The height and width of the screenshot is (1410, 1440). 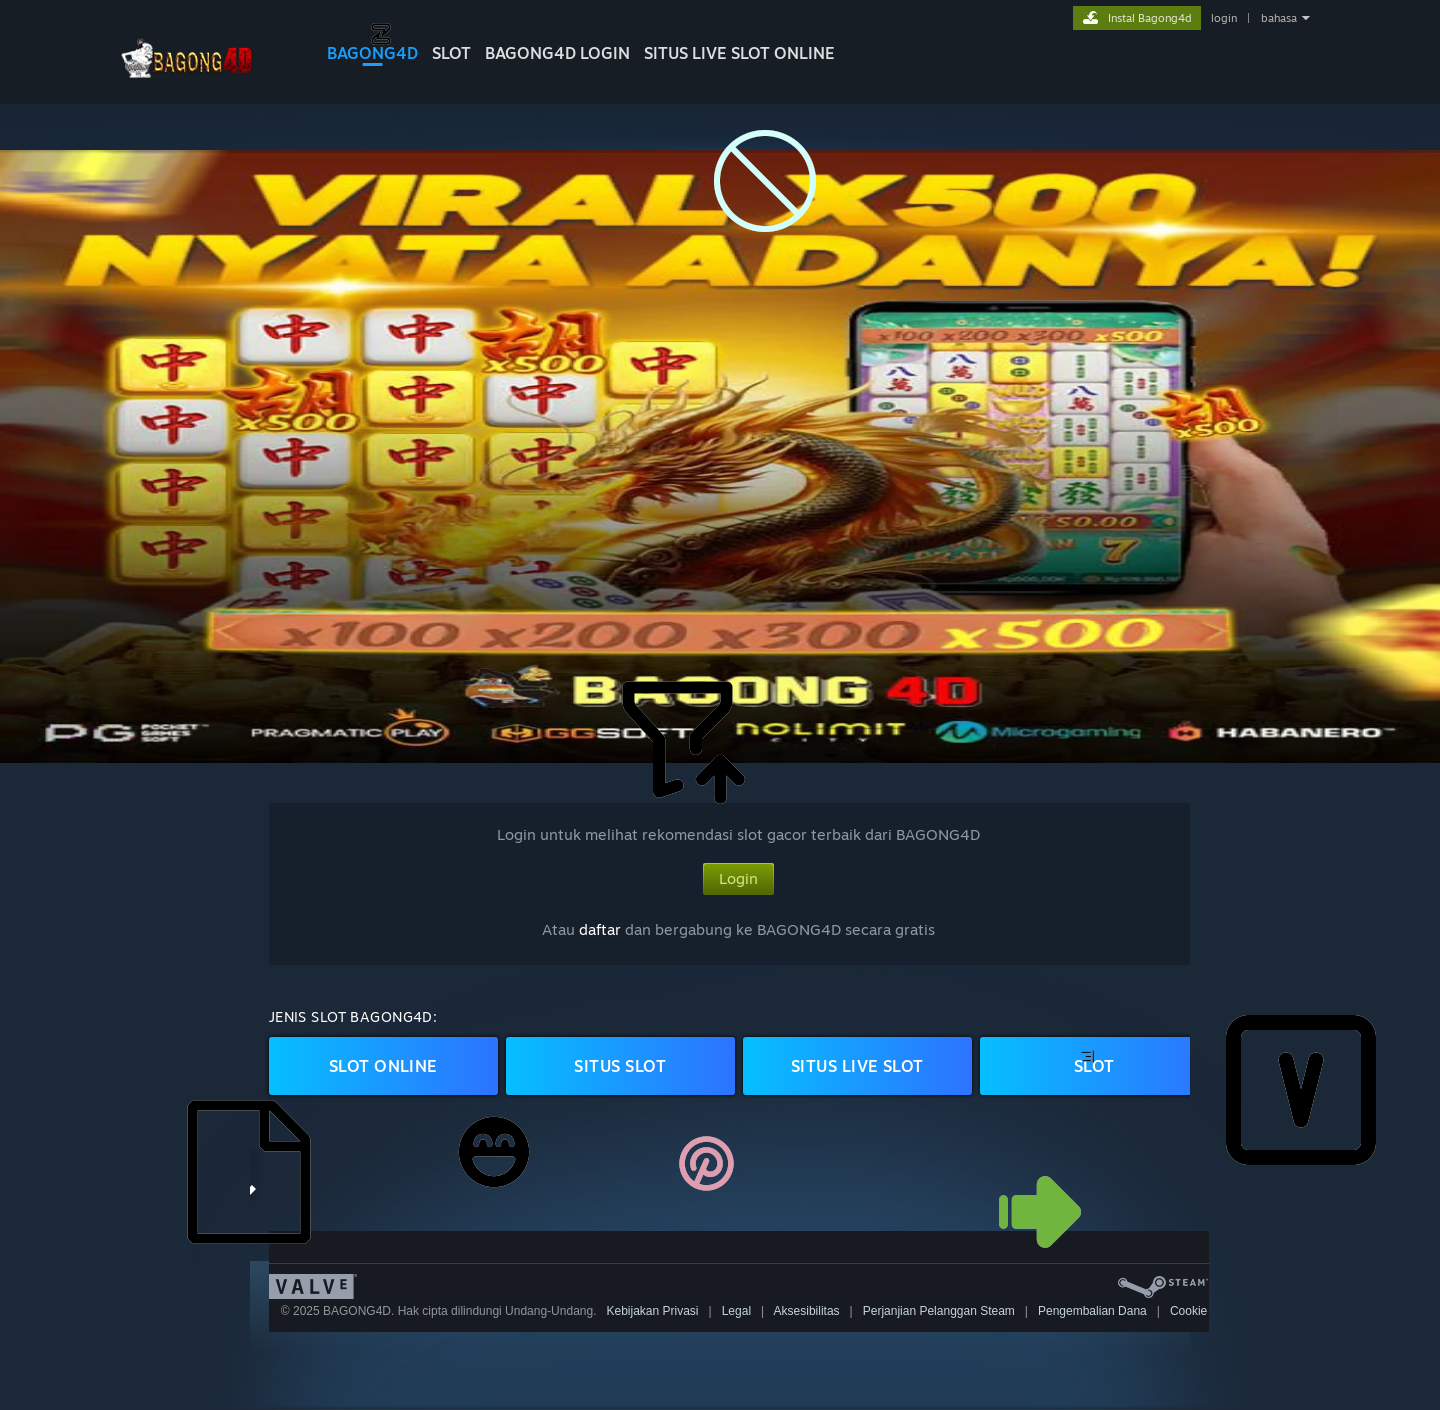 What do you see at coordinates (765, 181) in the screenshot?
I see `indicates a blocked or prohibited action` at bounding box center [765, 181].